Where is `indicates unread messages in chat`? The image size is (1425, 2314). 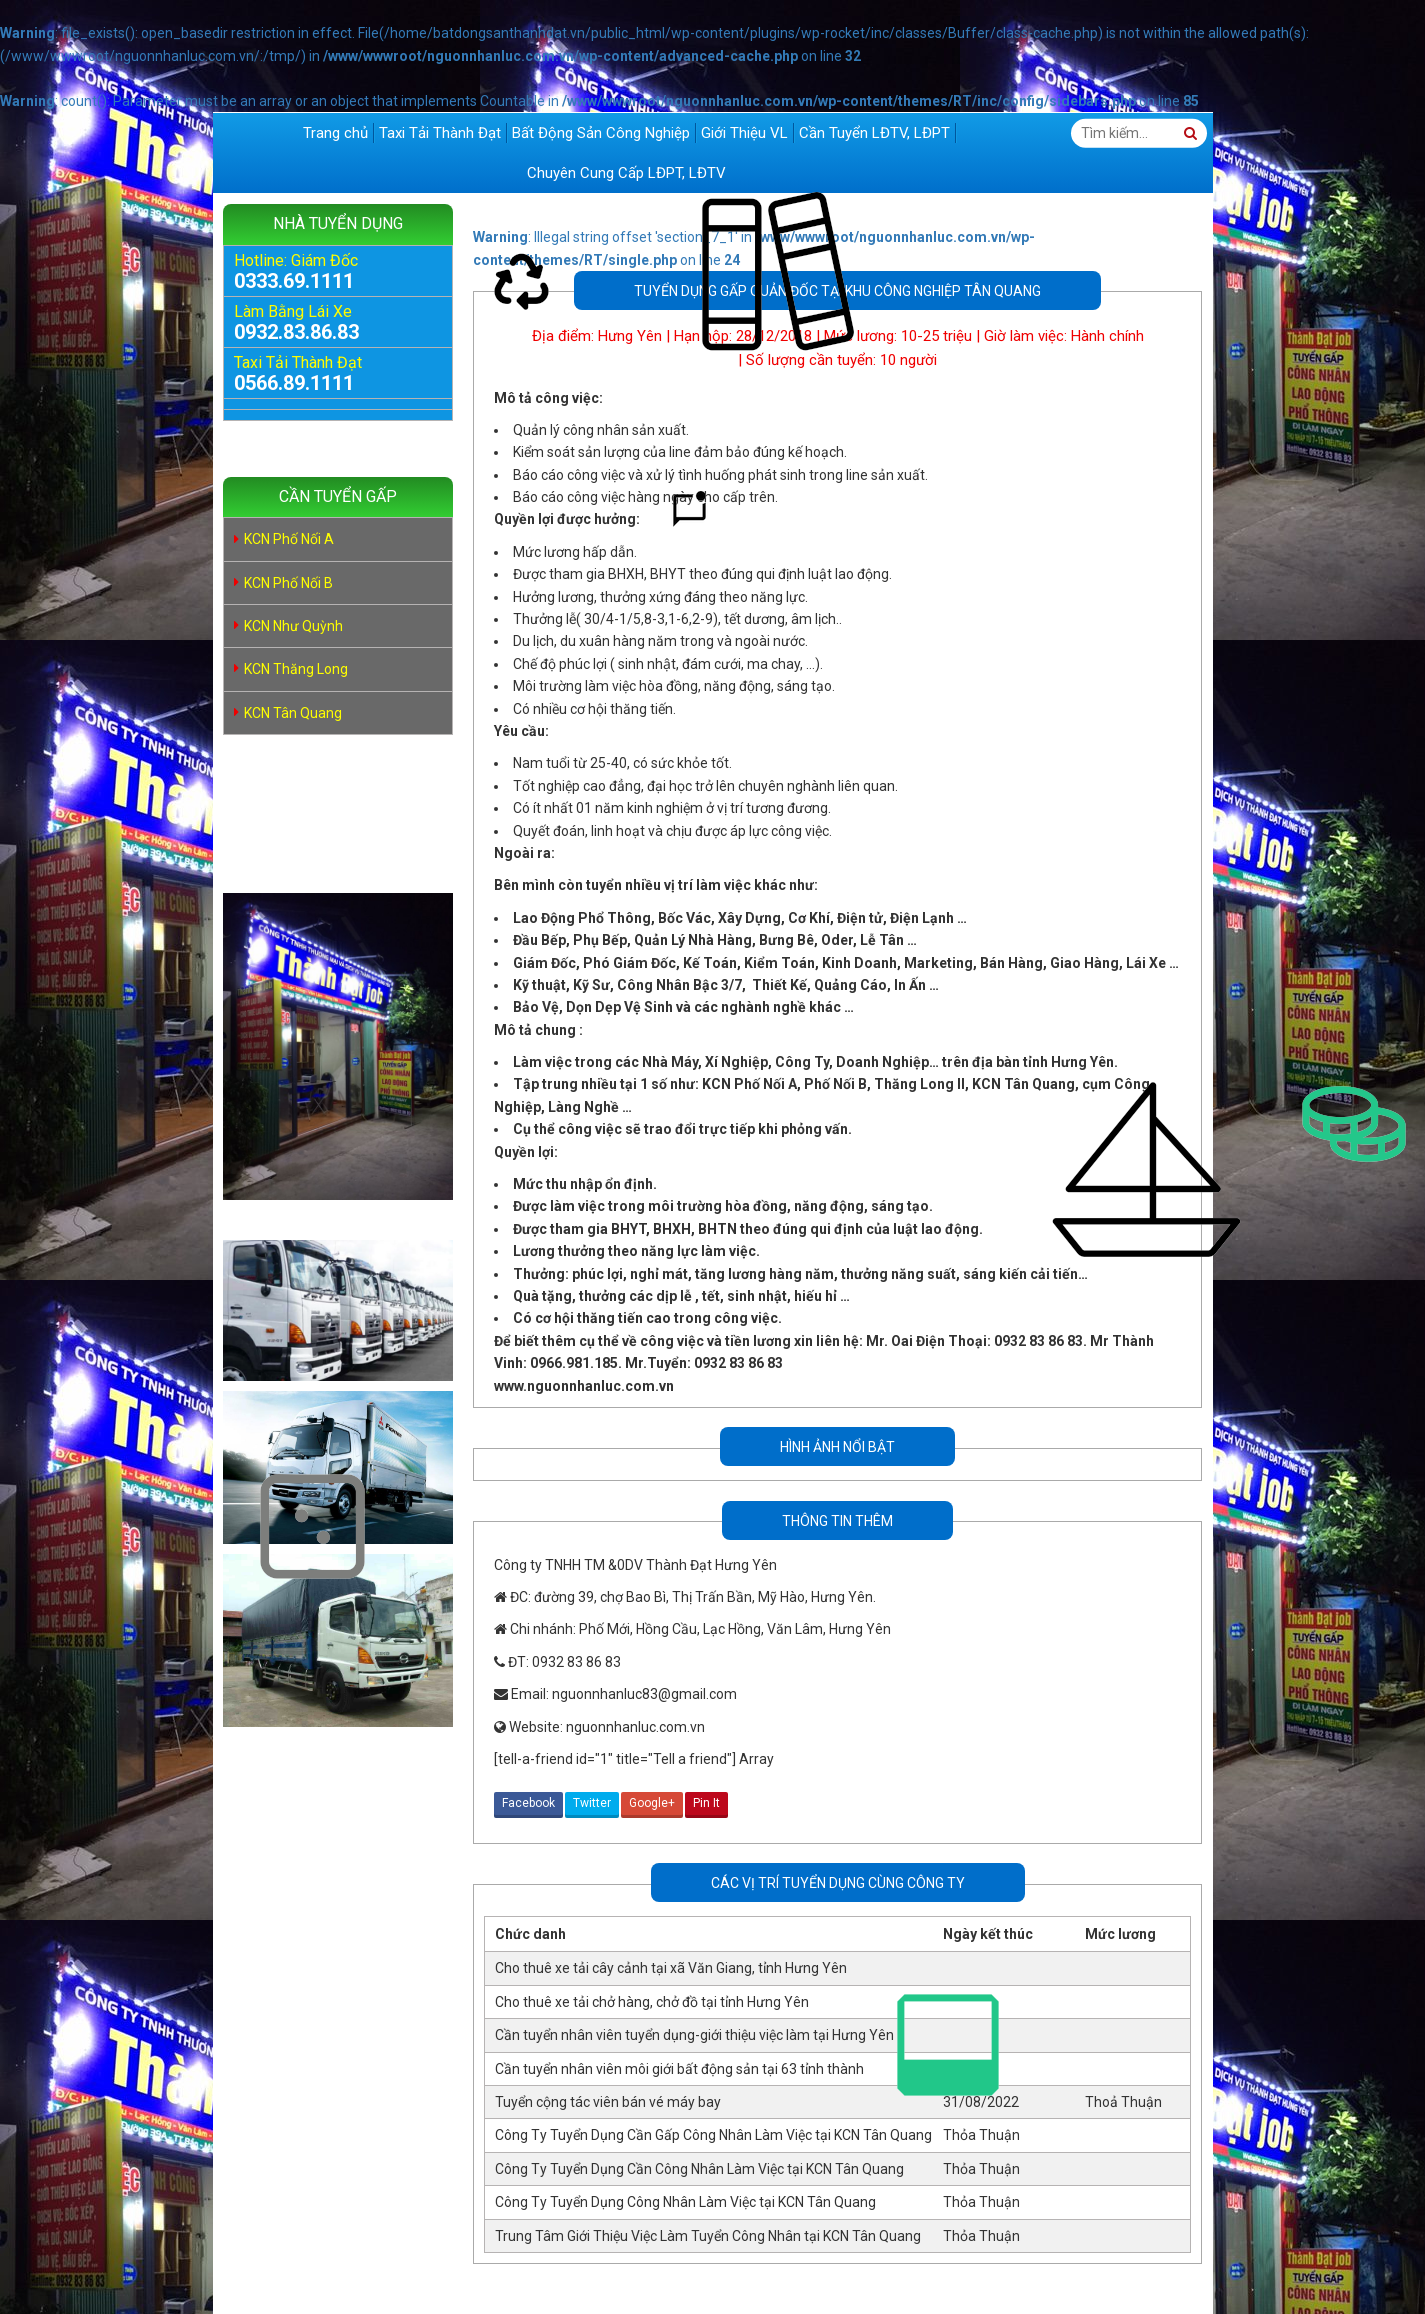 indicates unread messages in chat is located at coordinates (689, 510).